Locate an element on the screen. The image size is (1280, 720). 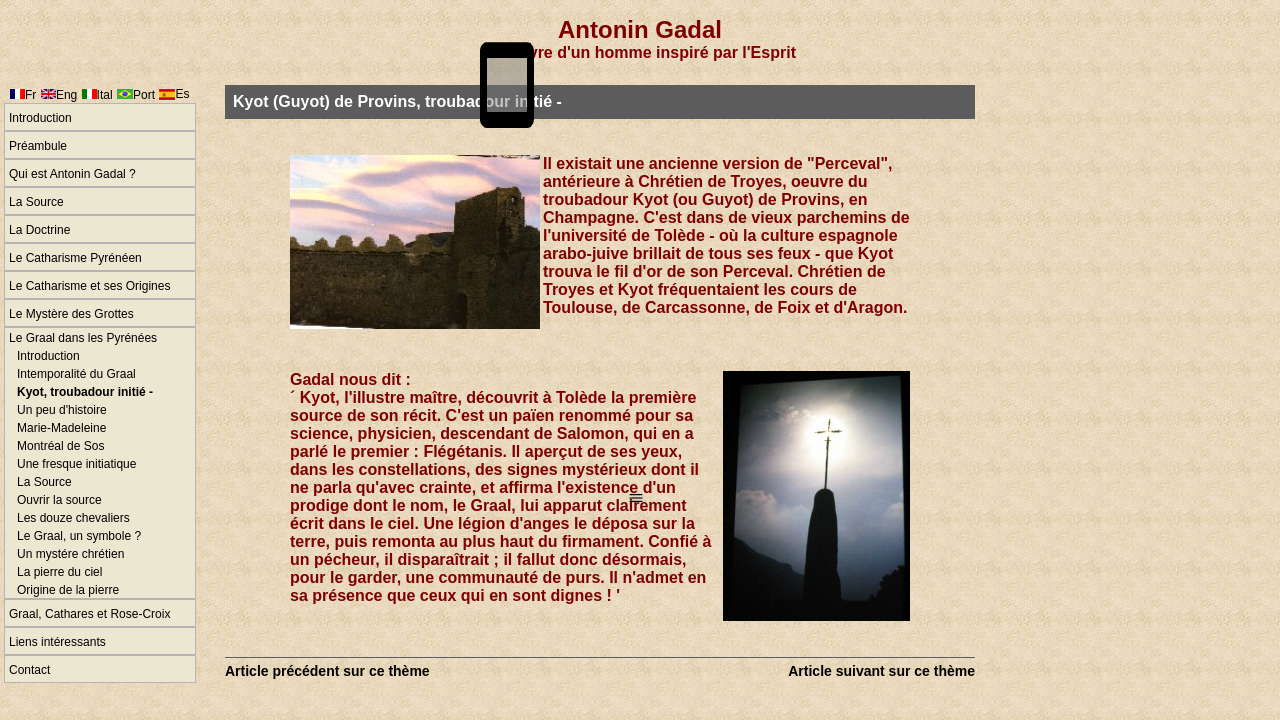
indicates mobile device or smartphone view is located at coordinates (507, 85).